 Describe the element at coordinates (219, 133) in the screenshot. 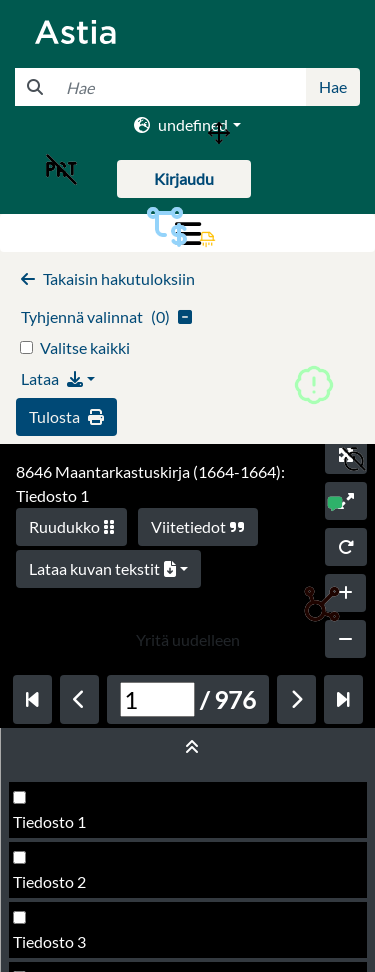

I see `move or reposition an element` at that location.